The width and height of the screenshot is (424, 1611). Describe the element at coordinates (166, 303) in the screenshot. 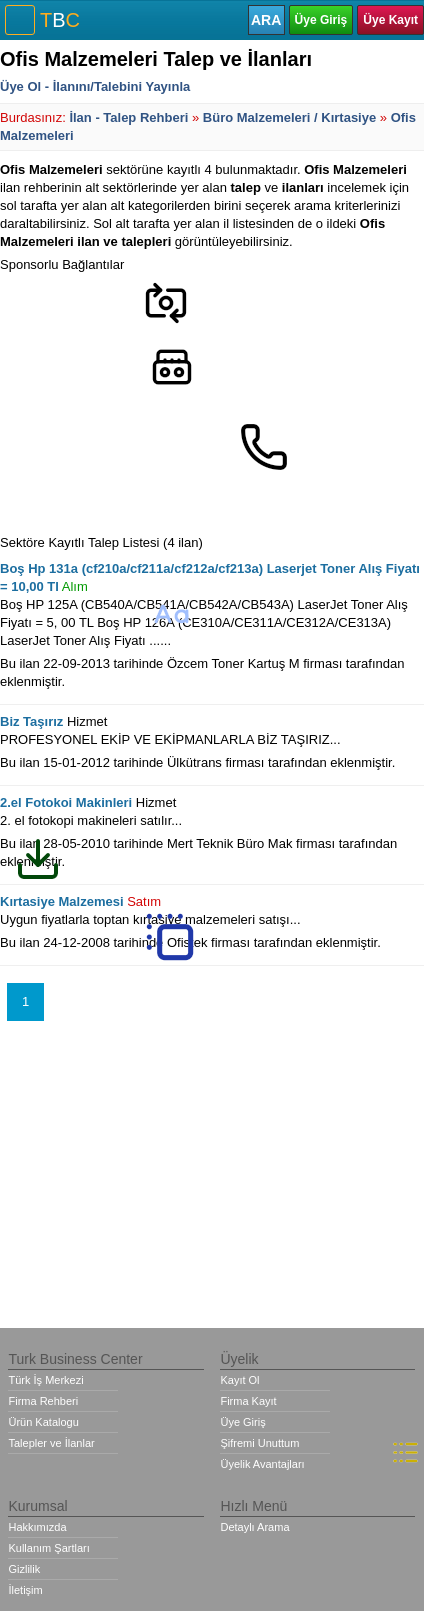

I see `switch between front and rear camera` at that location.